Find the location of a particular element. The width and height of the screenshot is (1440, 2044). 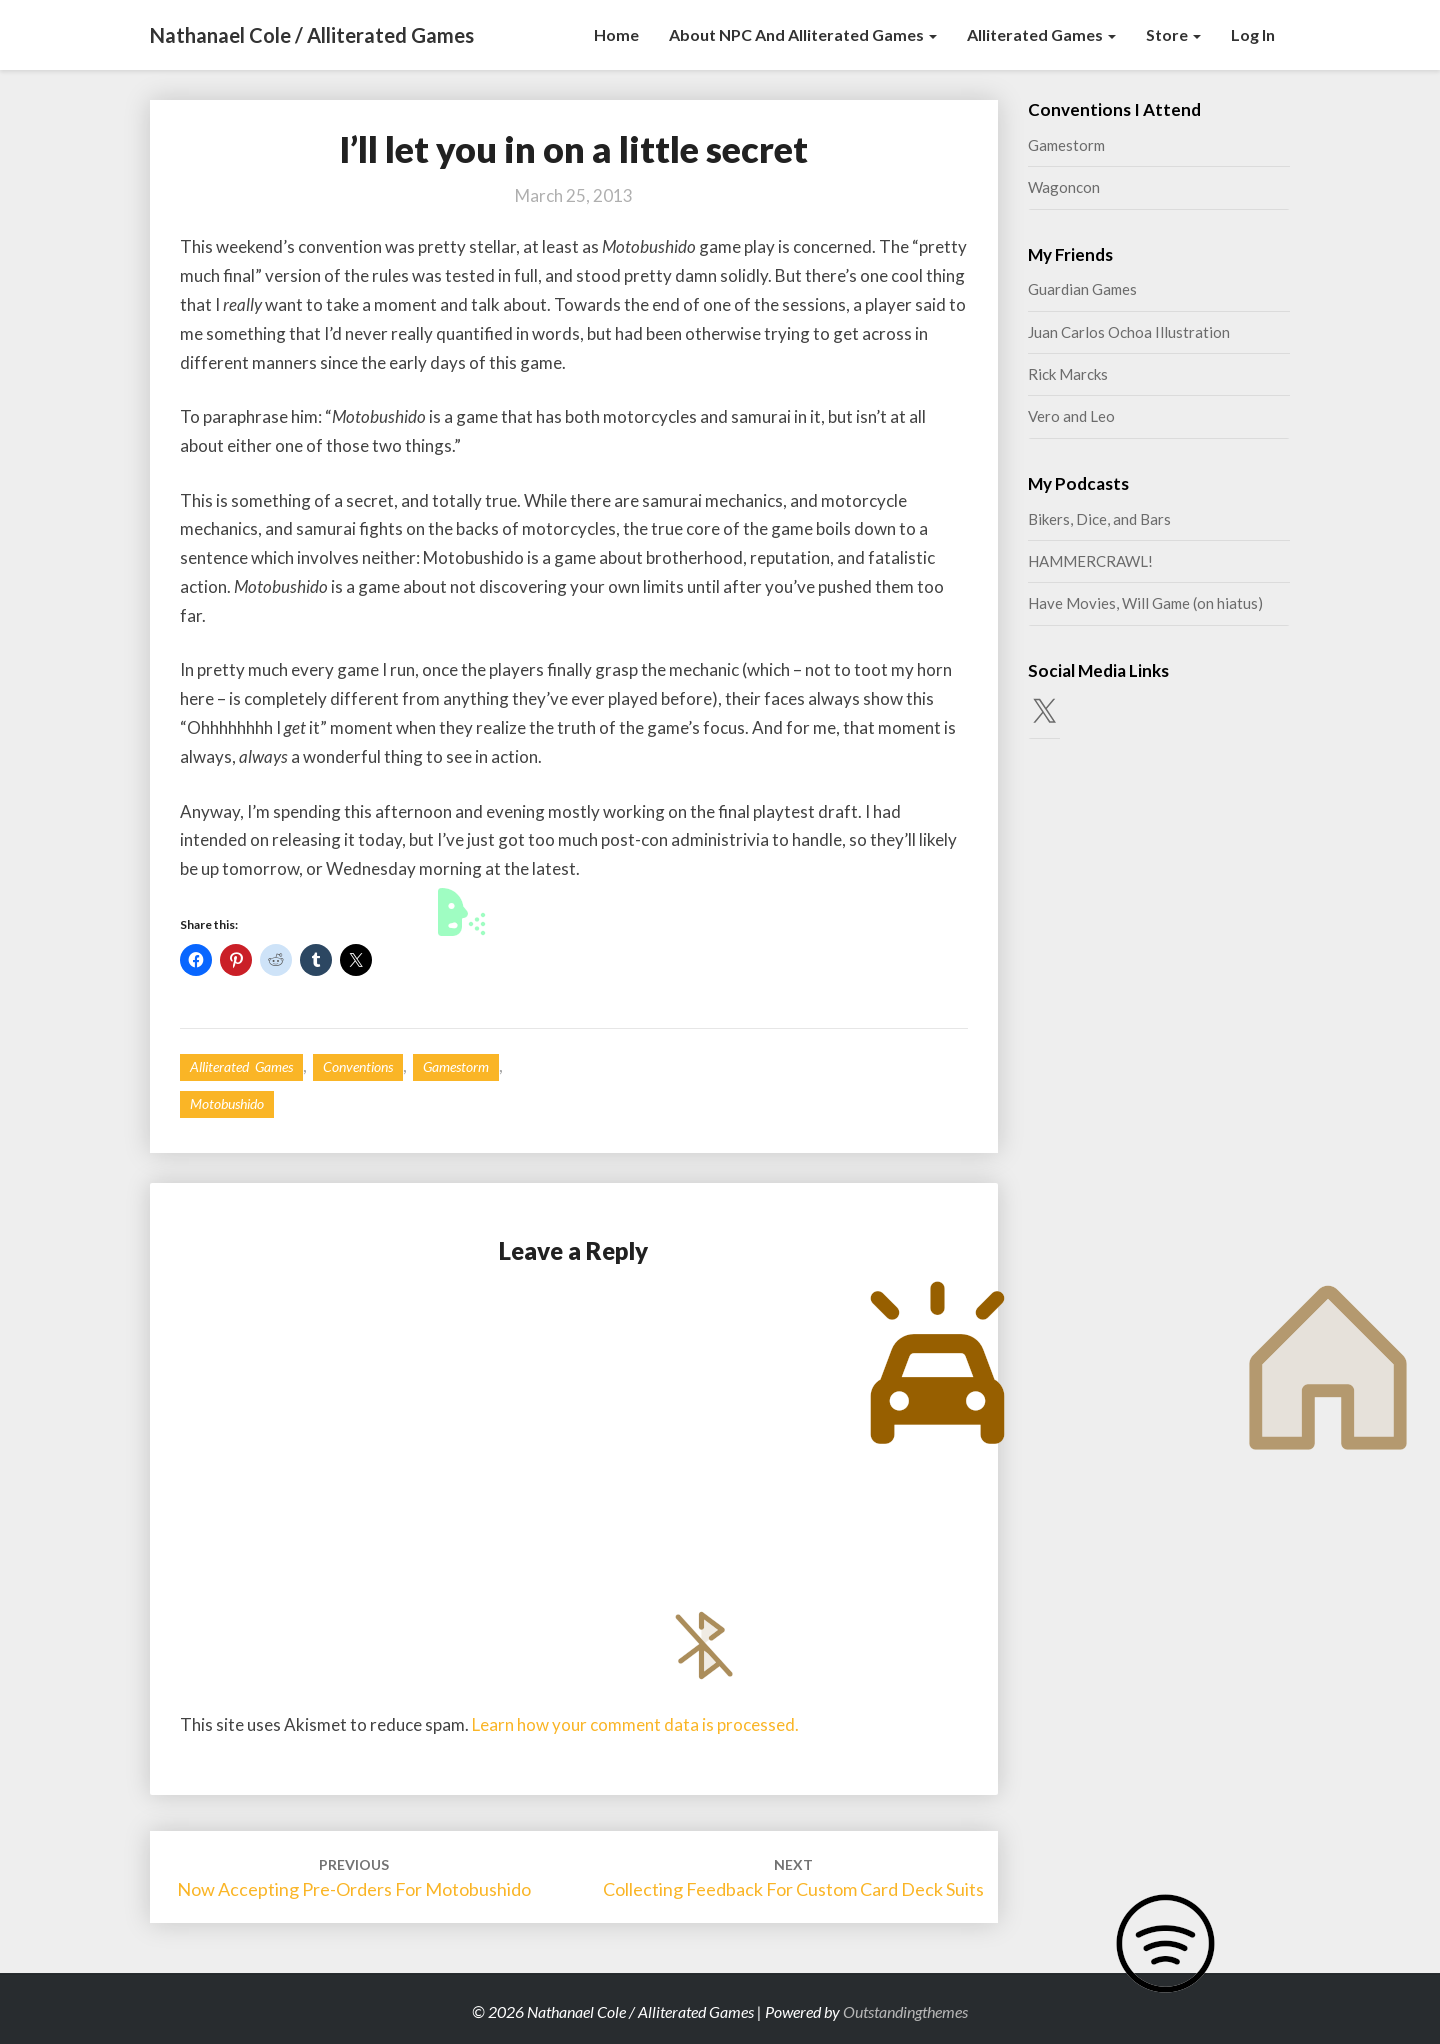

report respiratory symptoms is located at coordinates (462, 912).